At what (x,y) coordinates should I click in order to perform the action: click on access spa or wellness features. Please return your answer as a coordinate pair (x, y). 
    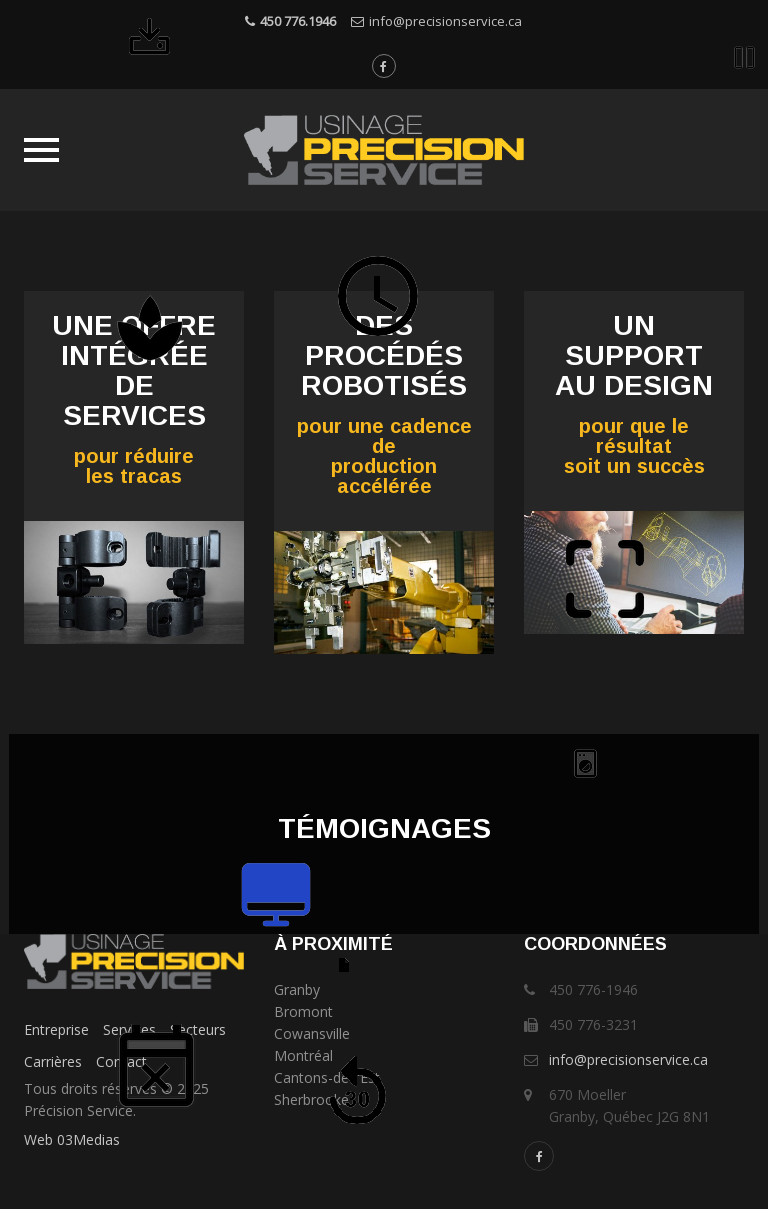
    Looking at the image, I should click on (150, 328).